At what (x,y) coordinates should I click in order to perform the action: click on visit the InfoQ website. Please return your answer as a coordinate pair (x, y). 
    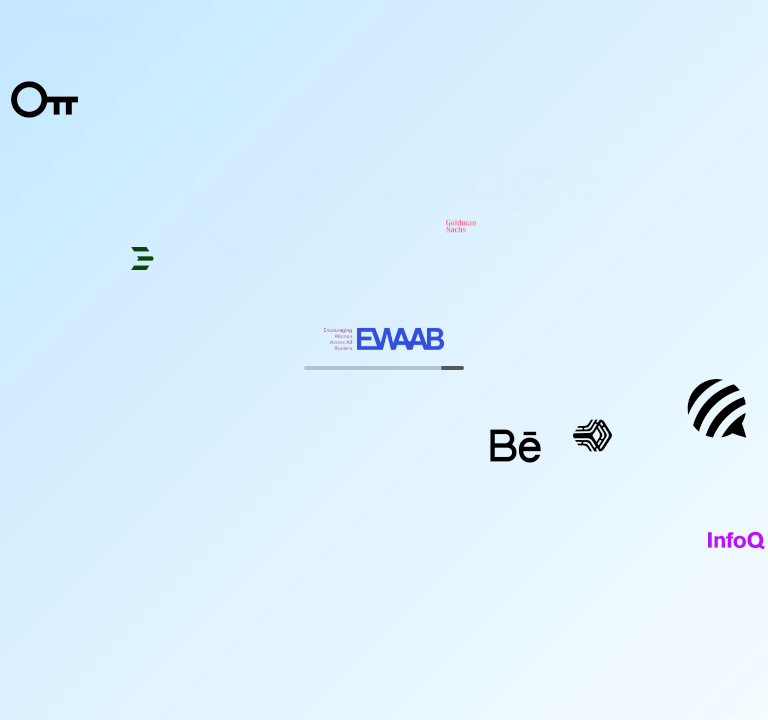
    Looking at the image, I should click on (736, 540).